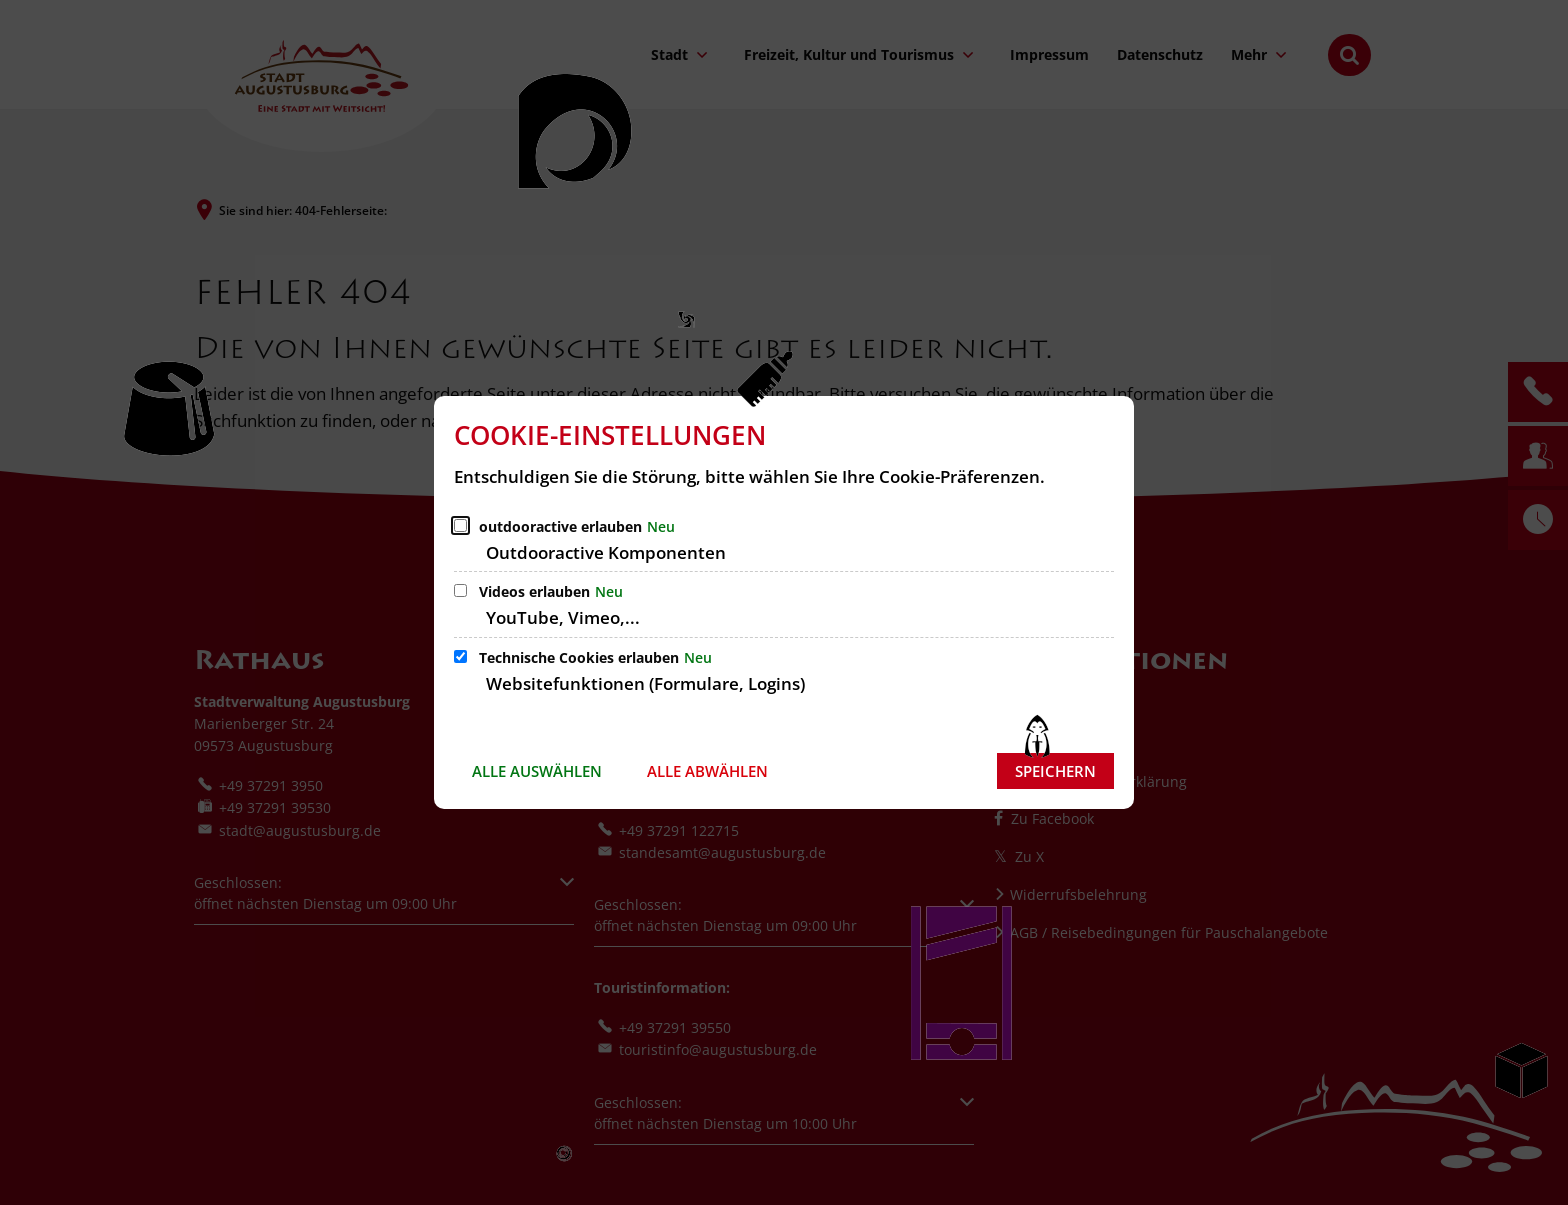 The width and height of the screenshot is (1568, 1205). Describe the element at coordinates (765, 379) in the screenshot. I see `track baby feeding schedule` at that location.